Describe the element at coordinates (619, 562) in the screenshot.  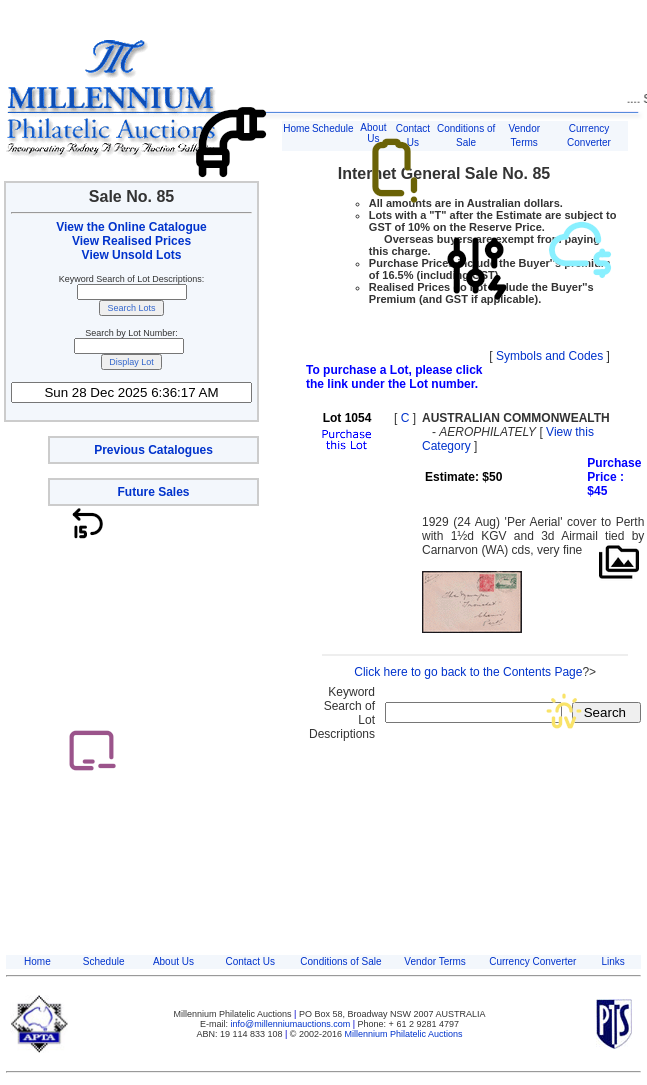
I see `access photo and media library` at that location.